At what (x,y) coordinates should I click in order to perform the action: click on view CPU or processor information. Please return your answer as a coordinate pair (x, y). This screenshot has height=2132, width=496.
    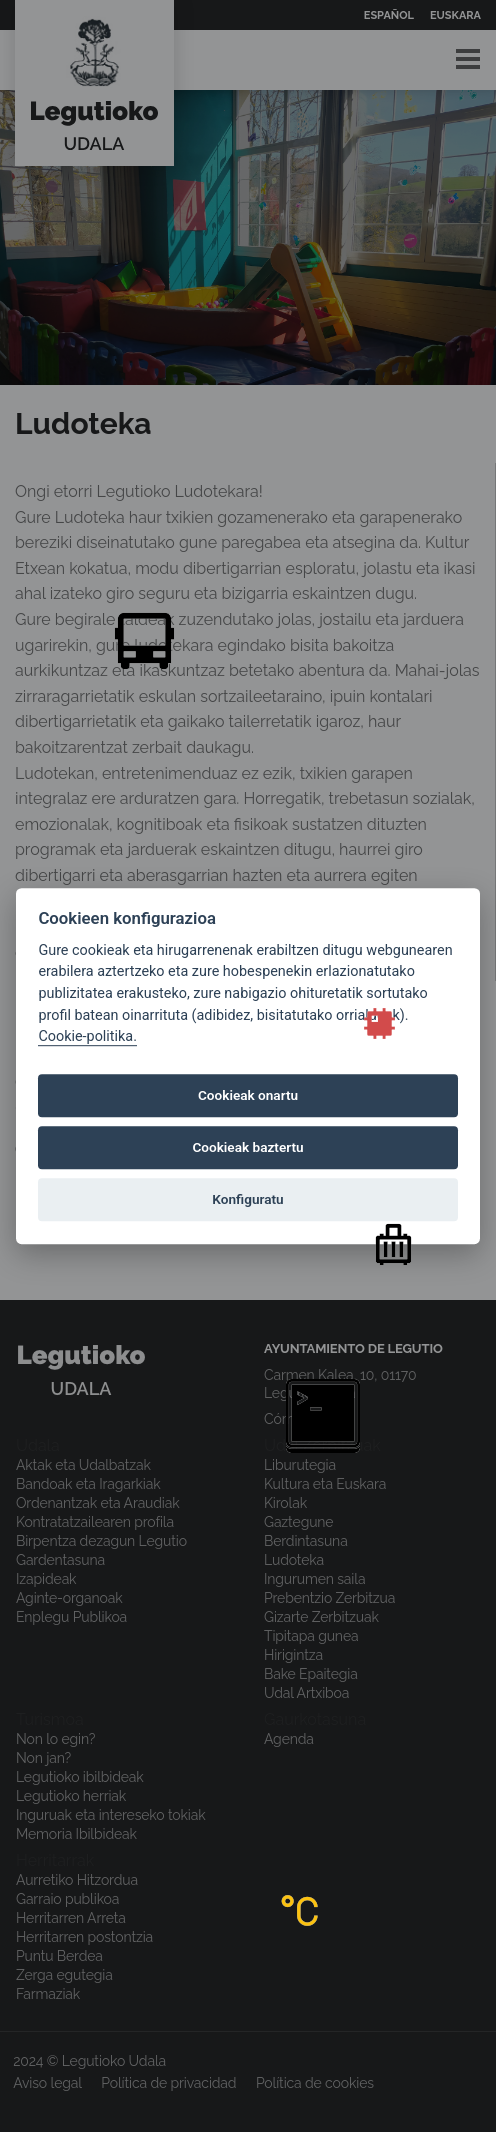
    Looking at the image, I should click on (379, 1023).